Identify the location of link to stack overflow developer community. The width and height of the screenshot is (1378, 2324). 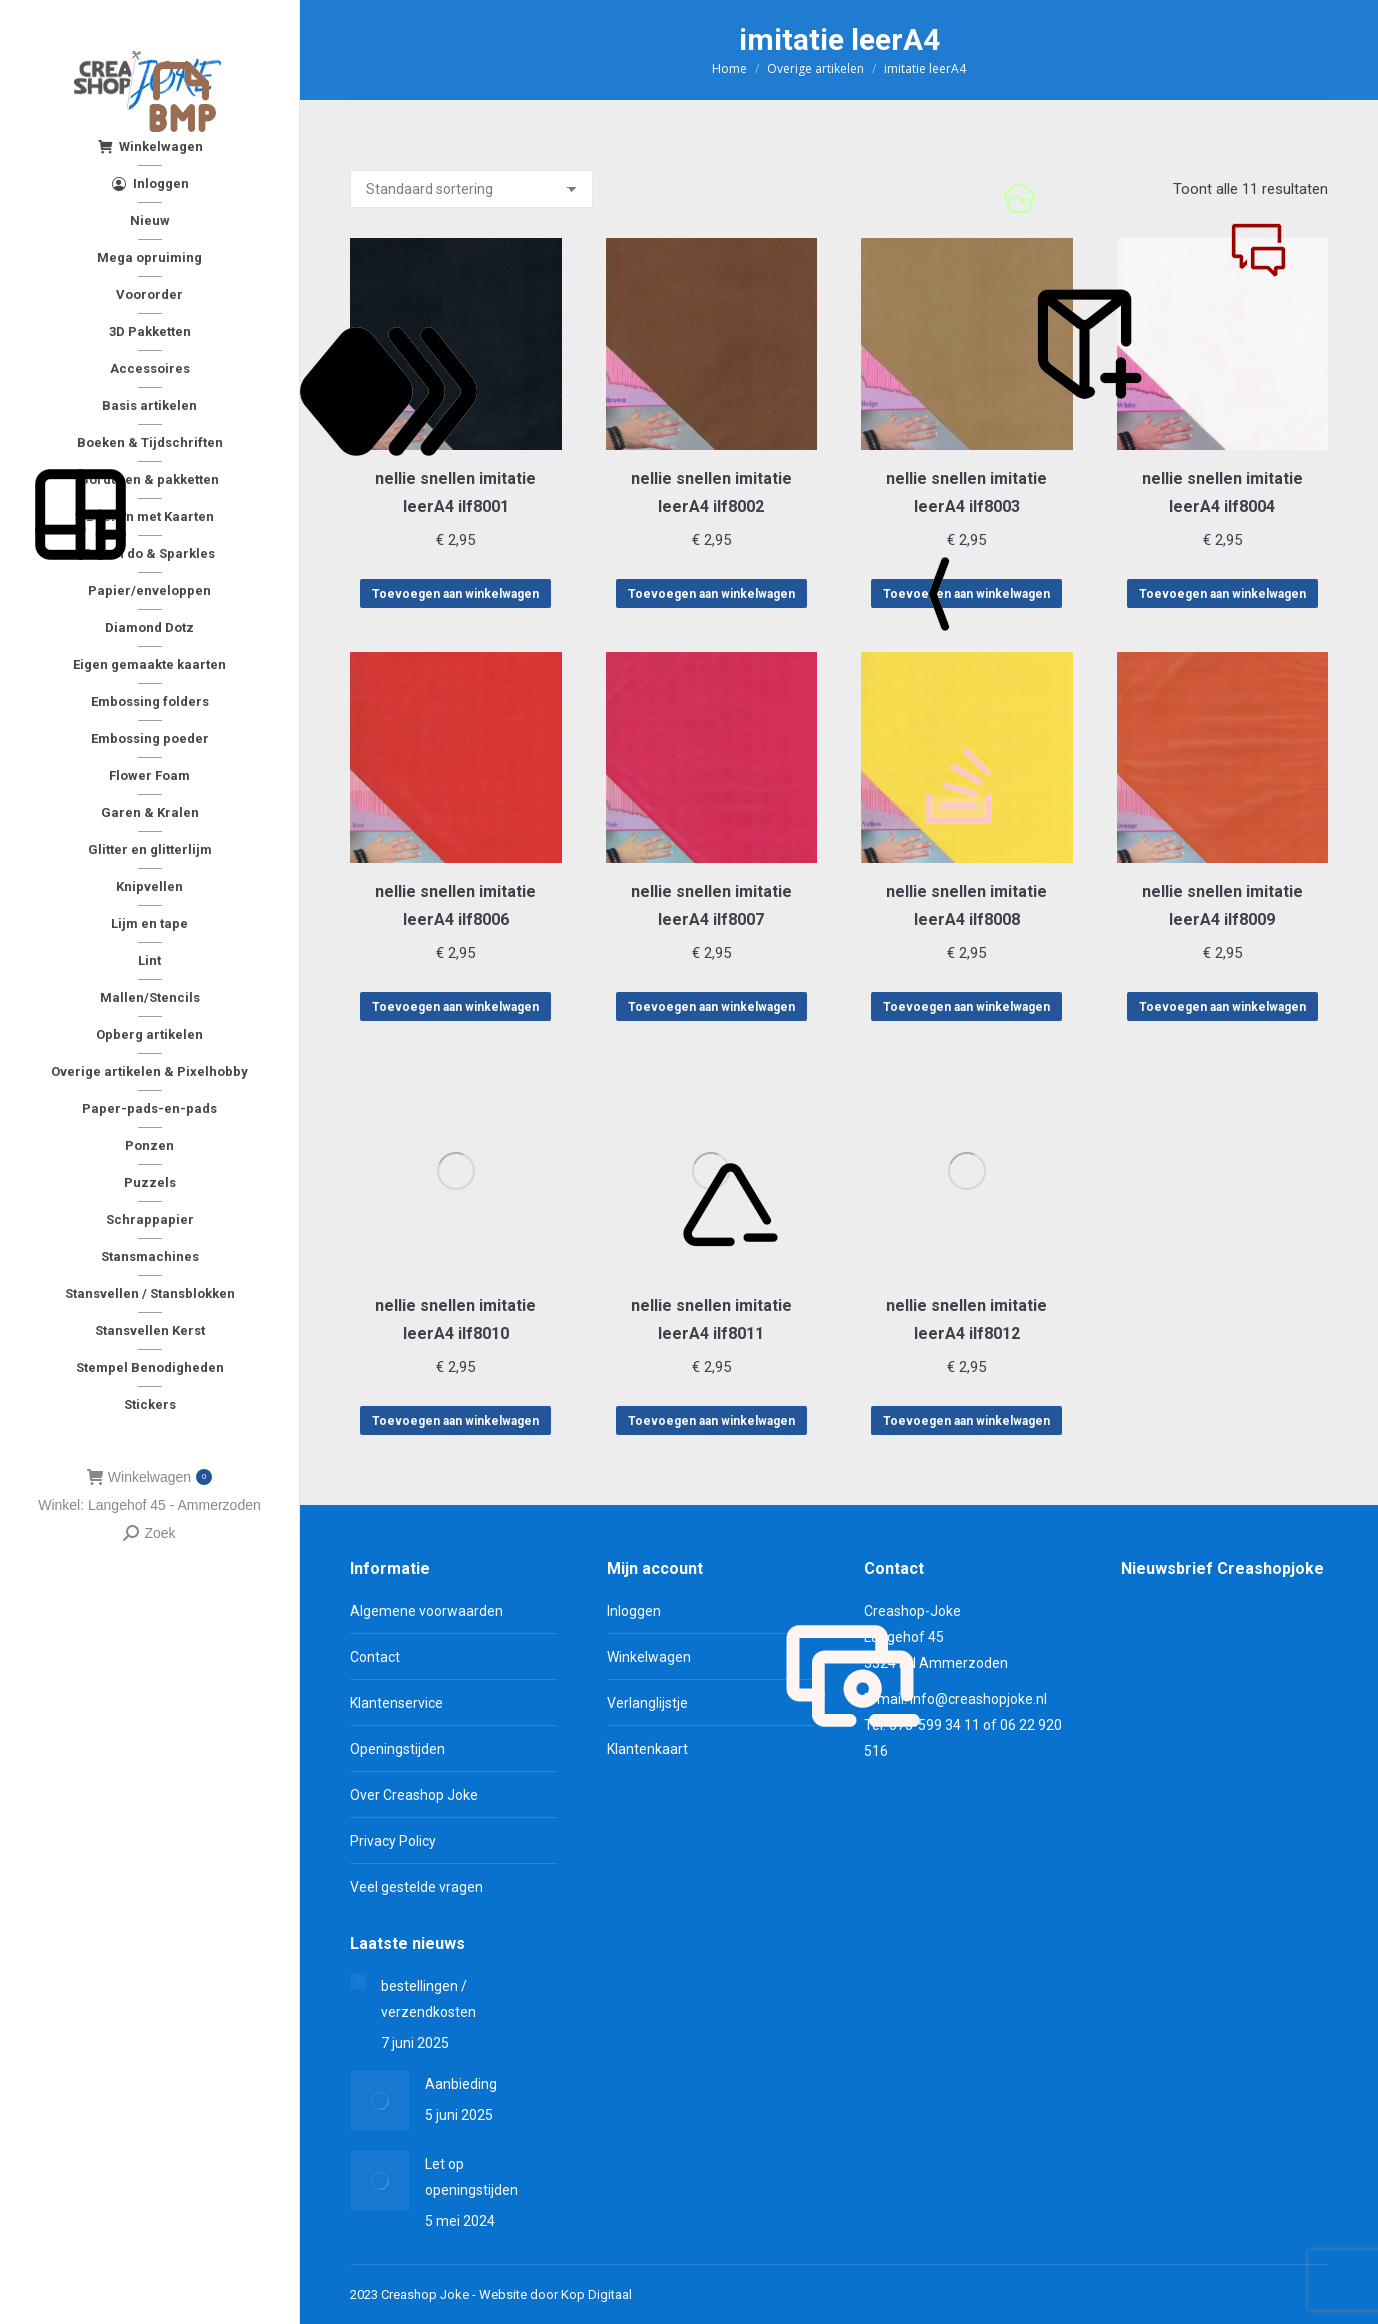
(958, 787).